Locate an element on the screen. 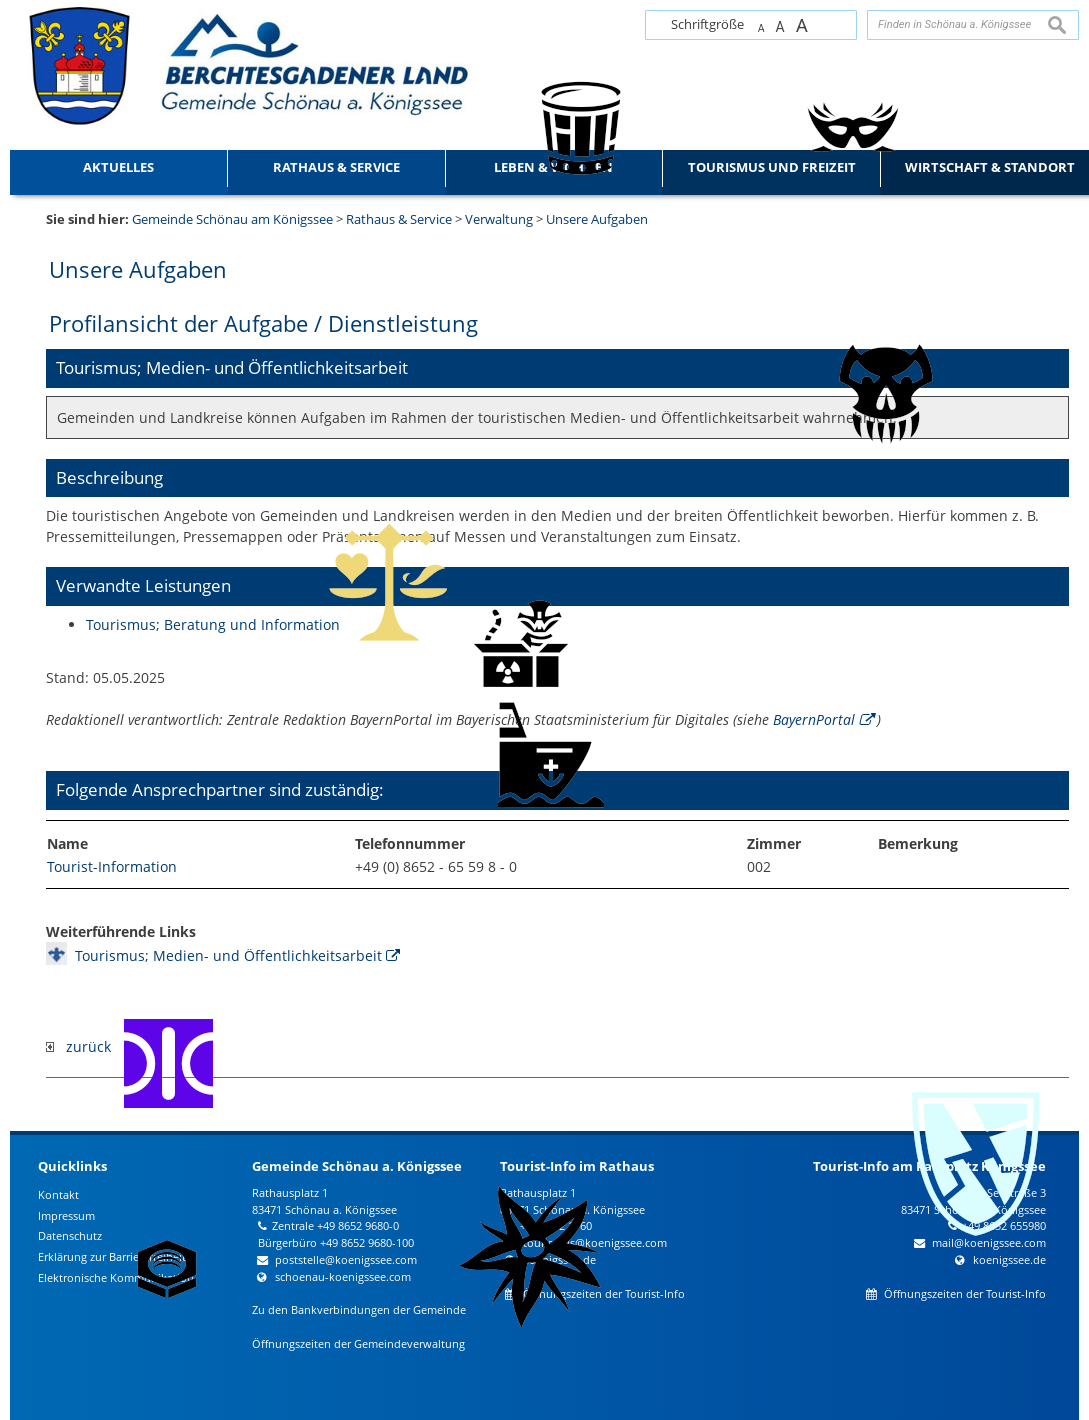 Image resolution: width=1089 pixels, height=1420 pixels. access naval or maritime game features is located at coordinates (551, 754).